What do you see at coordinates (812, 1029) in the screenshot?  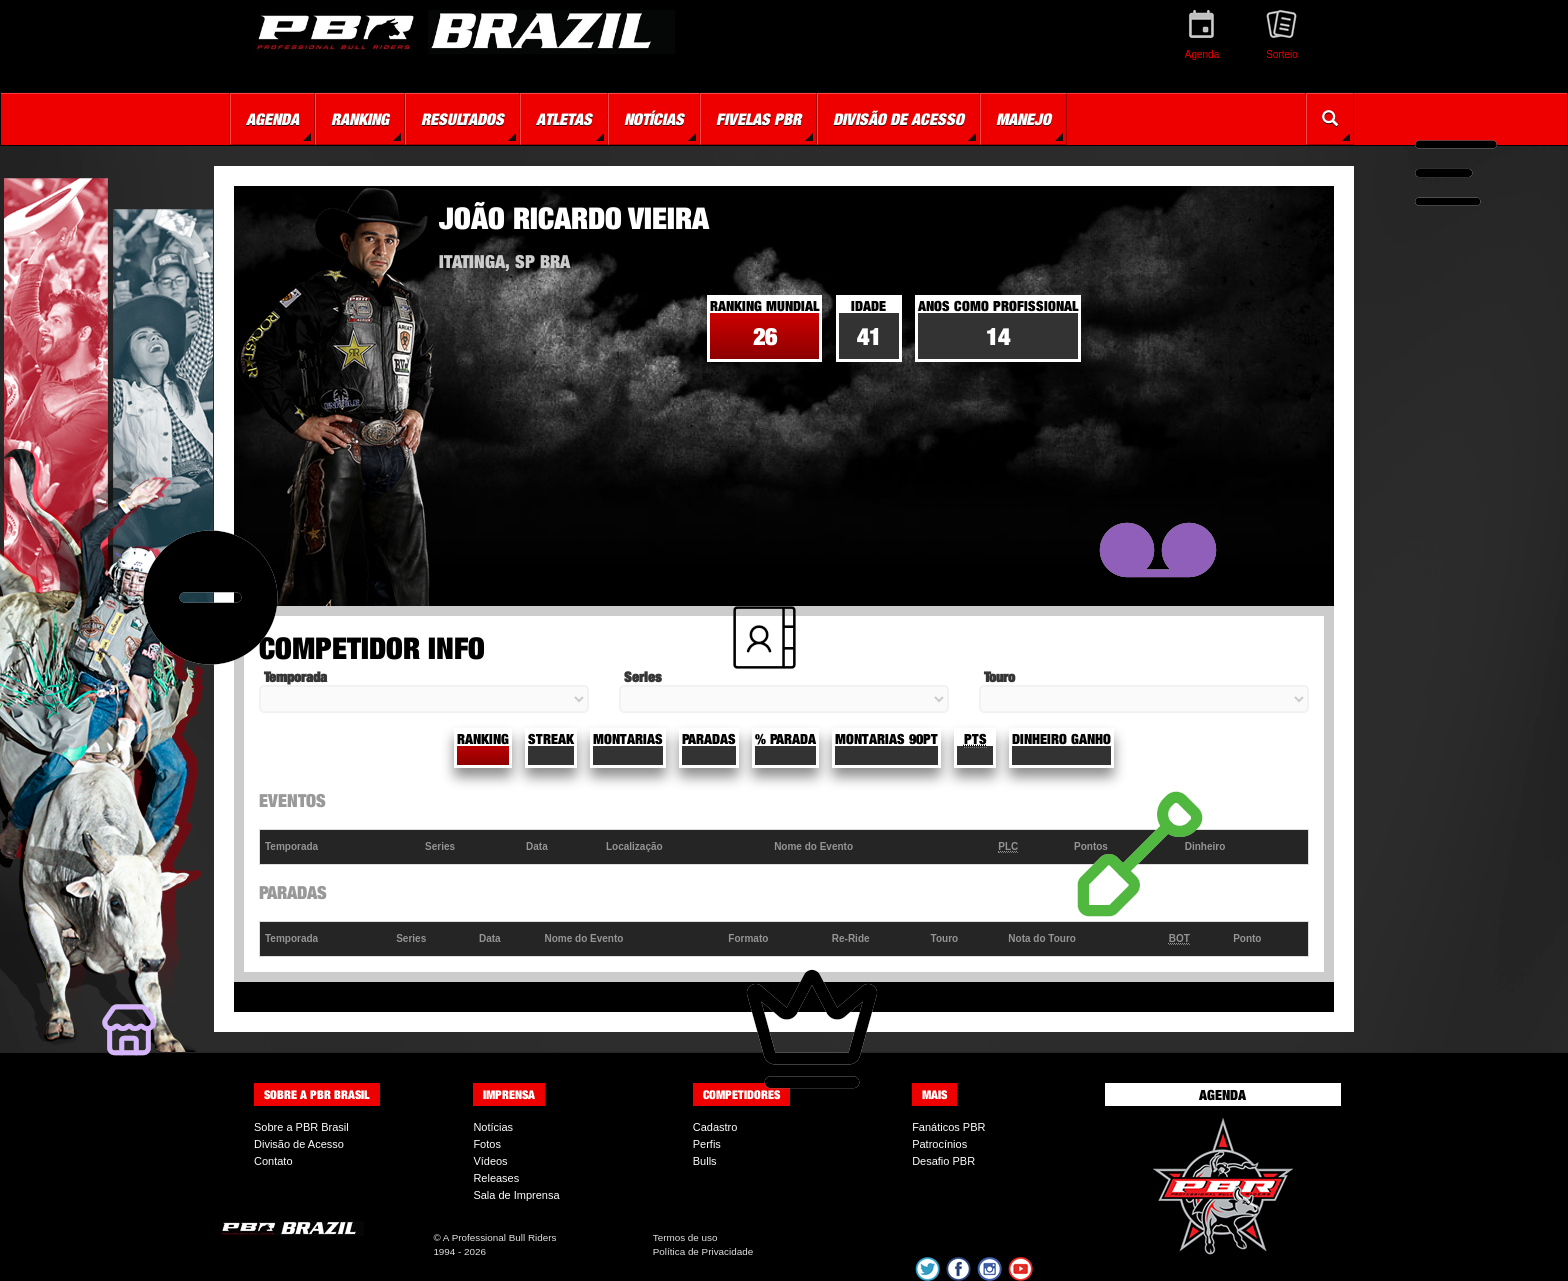 I see `indicates premium or pro membership status` at bounding box center [812, 1029].